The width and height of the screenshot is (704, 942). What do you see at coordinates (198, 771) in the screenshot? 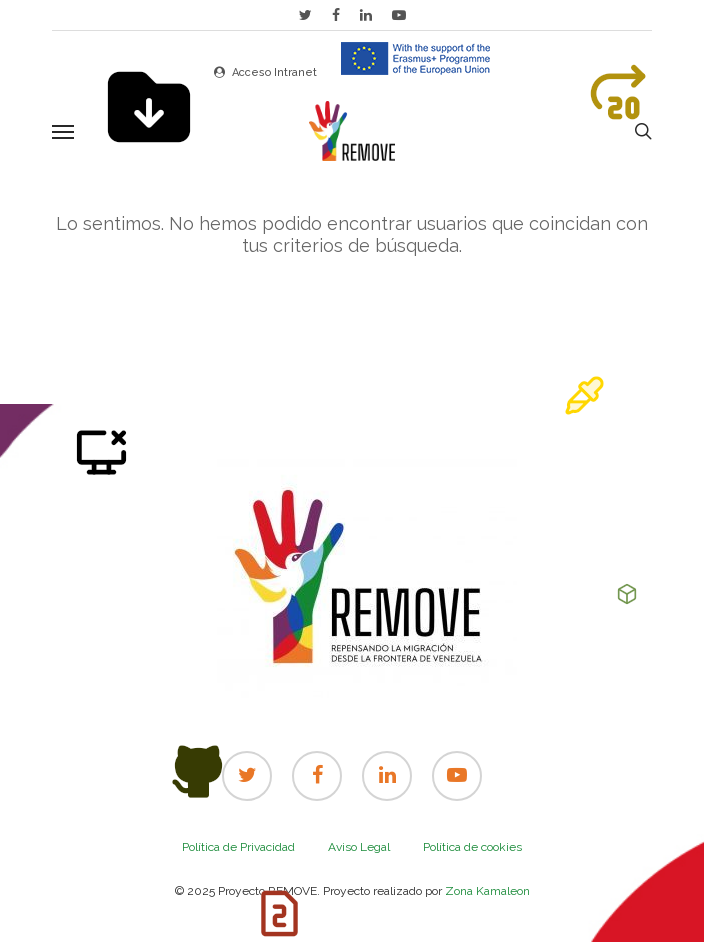
I see `view GitHub profile or repository` at bounding box center [198, 771].